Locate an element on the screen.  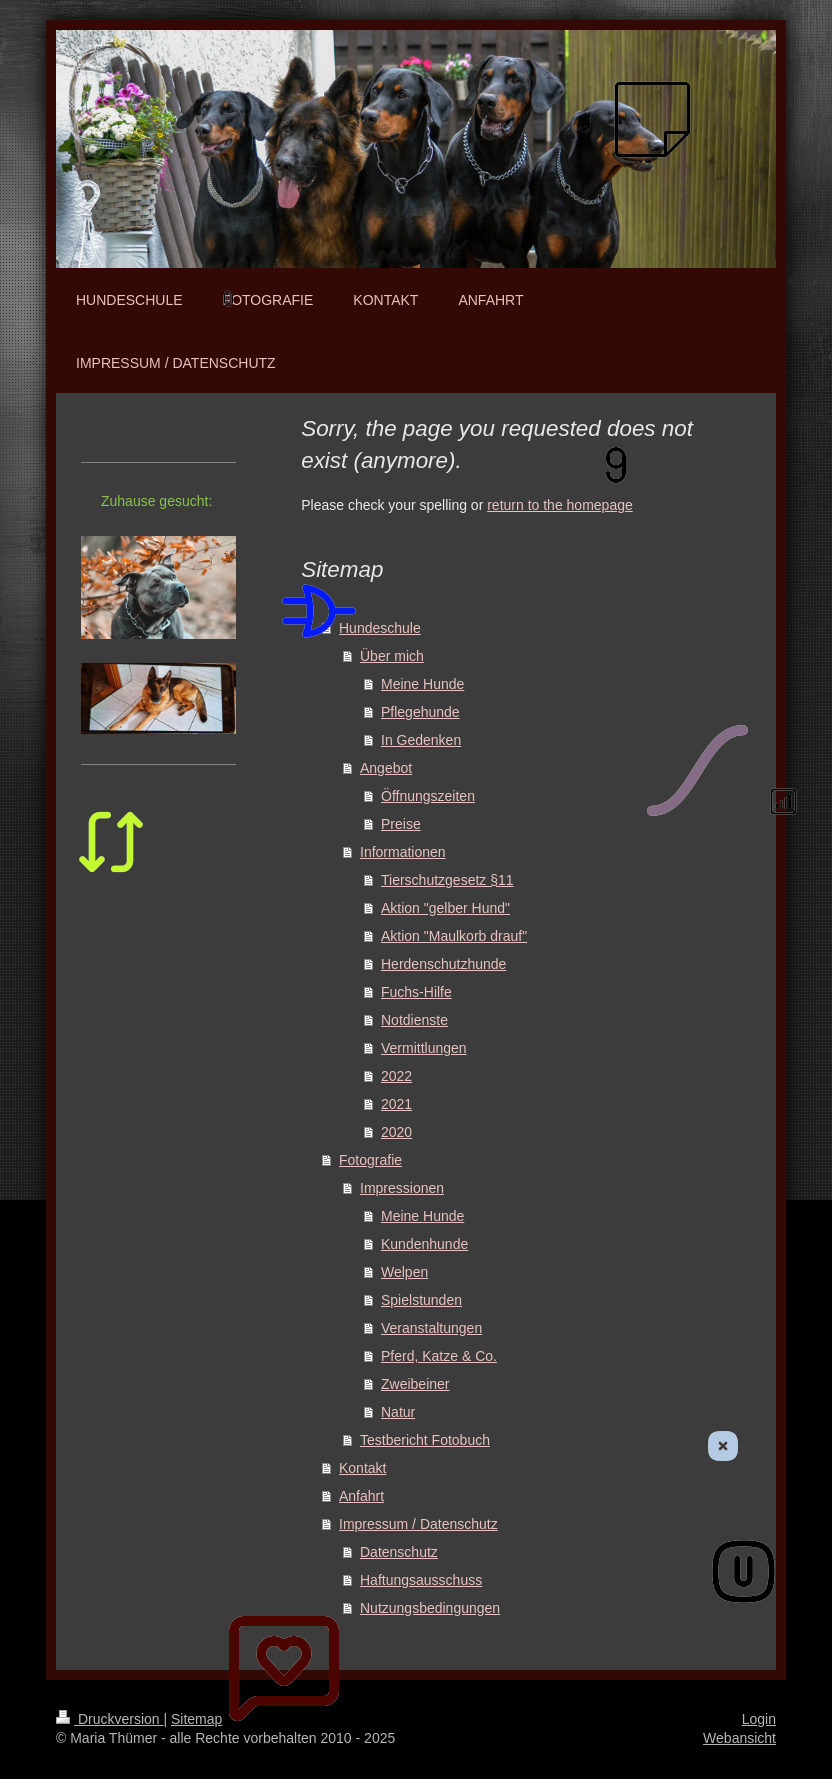
create a new note is located at coordinates (652, 119).